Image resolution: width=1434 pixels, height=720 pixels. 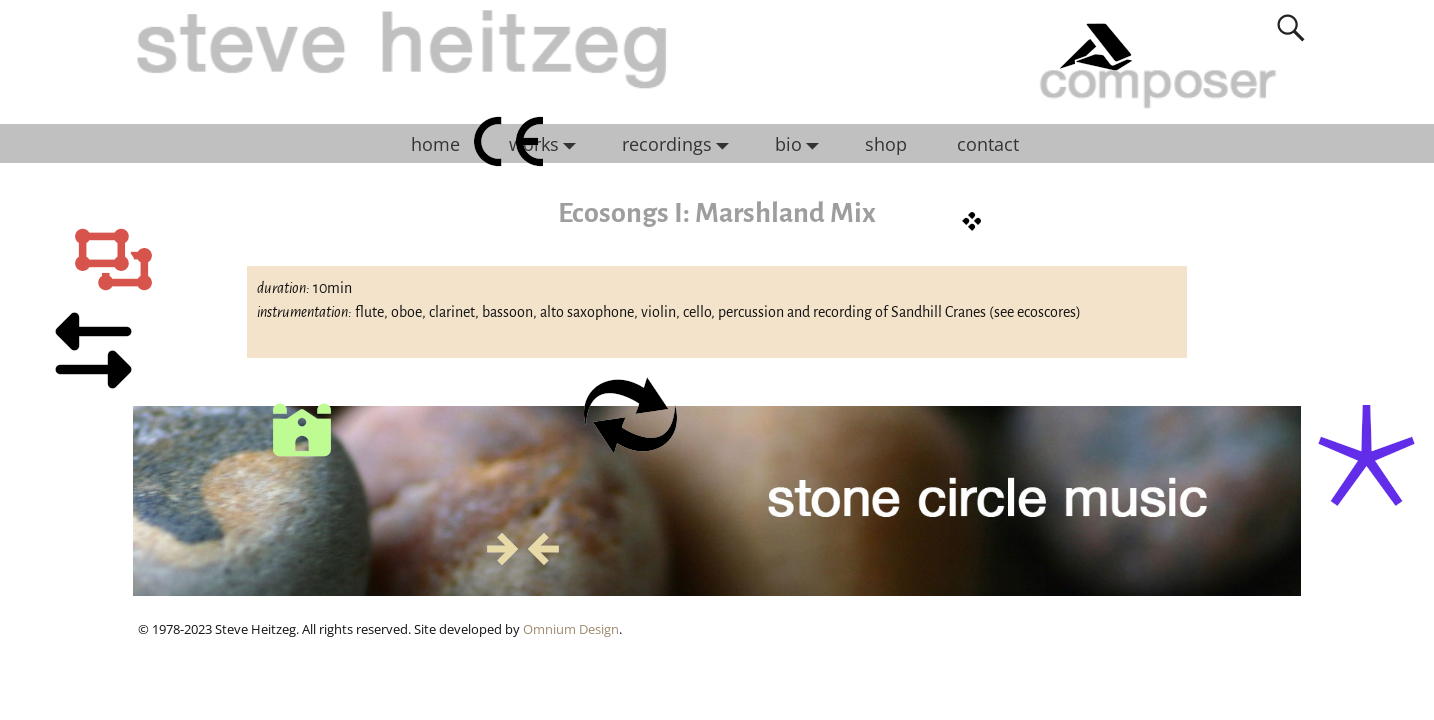 I want to click on advent of code logo, so click(x=1366, y=455).